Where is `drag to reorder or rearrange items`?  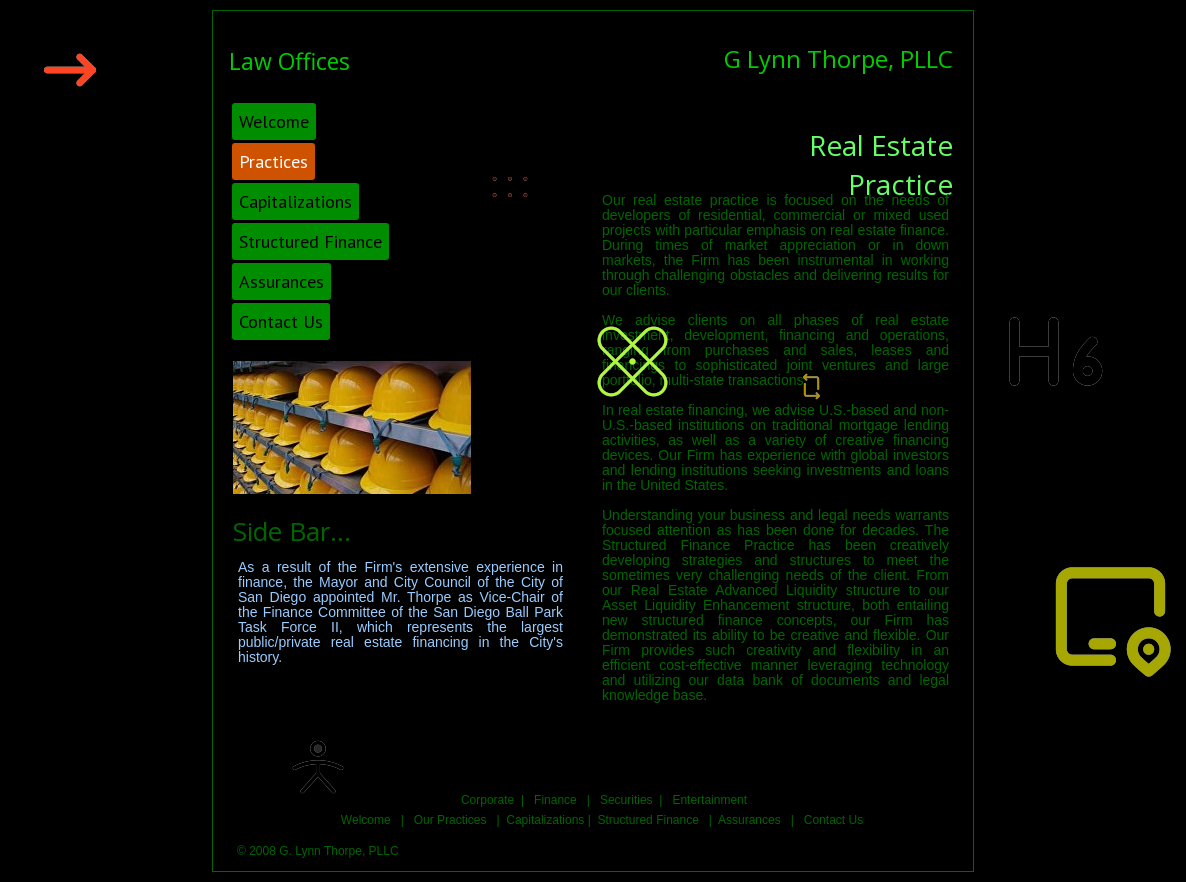 drag to reorder or rearrange items is located at coordinates (510, 187).